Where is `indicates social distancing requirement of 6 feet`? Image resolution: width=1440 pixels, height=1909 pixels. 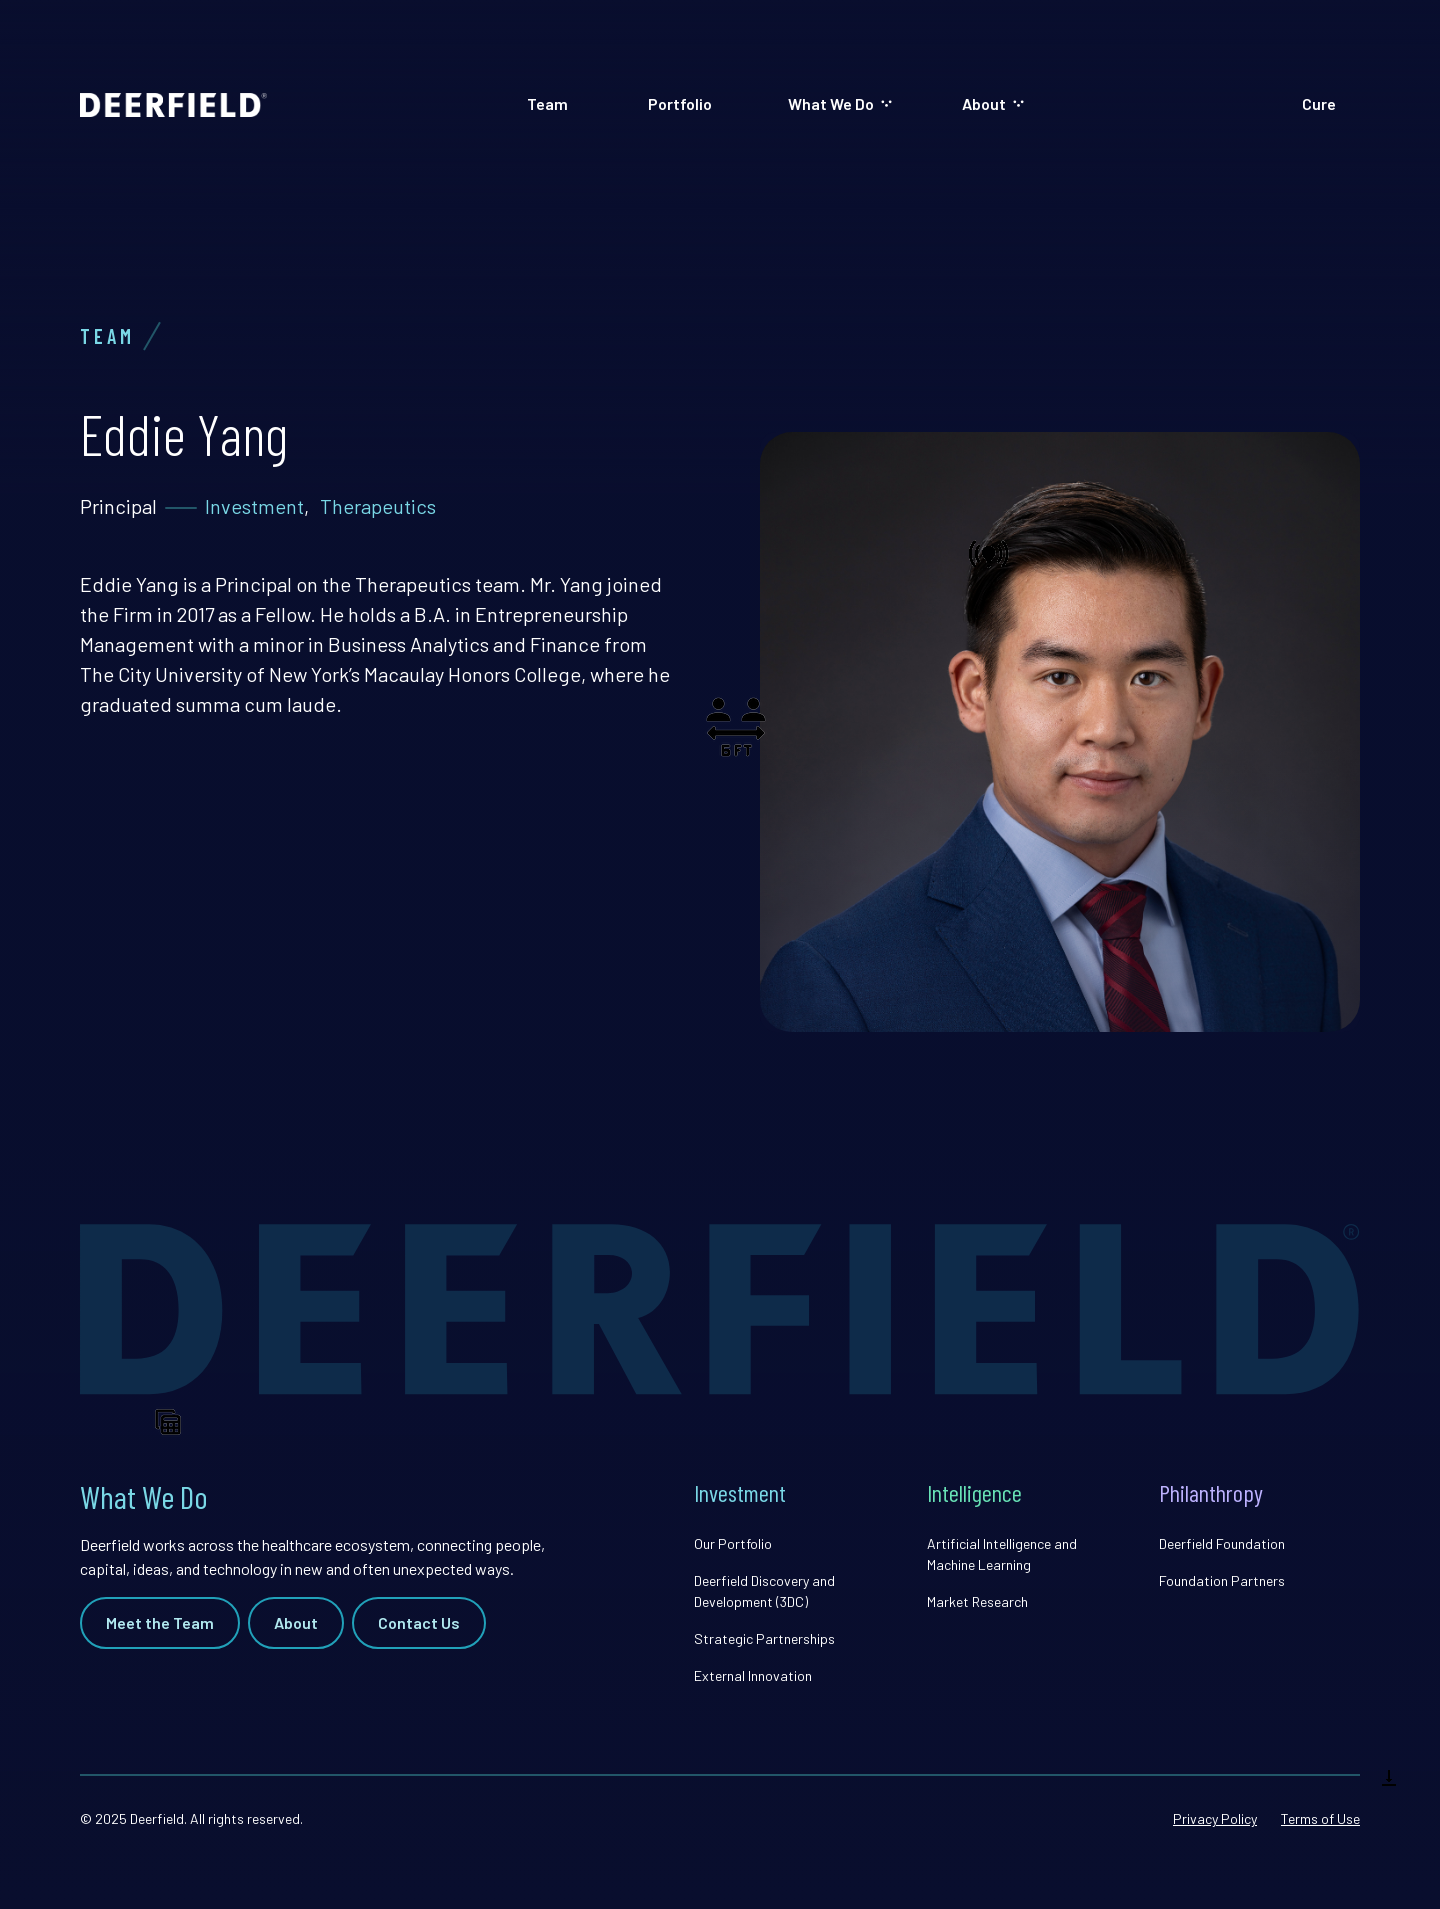 indicates social distancing requirement of 6 feet is located at coordinates (736, 727).